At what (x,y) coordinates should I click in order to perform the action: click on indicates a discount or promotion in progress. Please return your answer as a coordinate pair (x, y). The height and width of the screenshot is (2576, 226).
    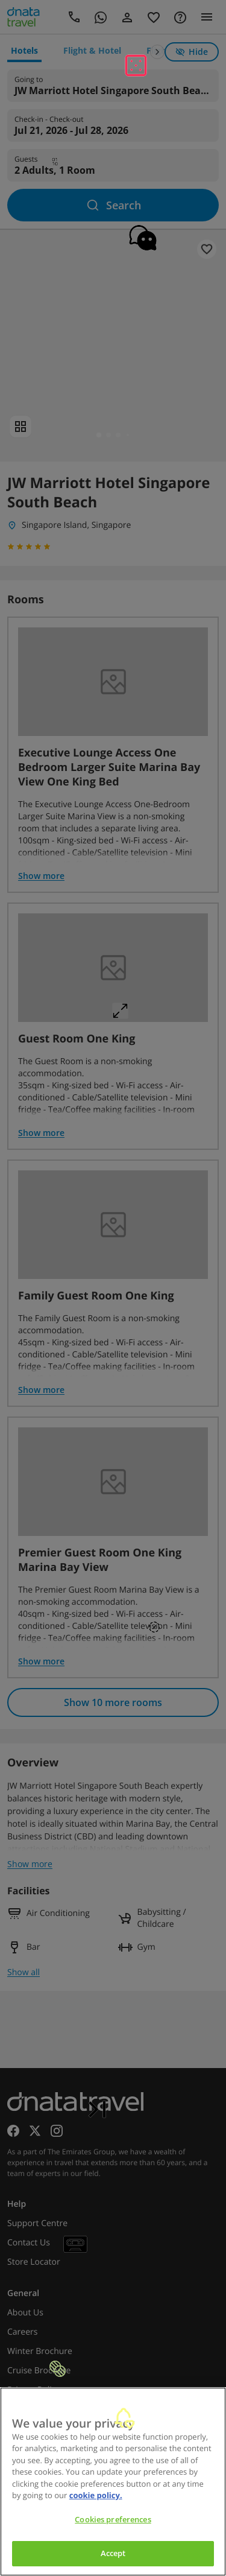
    Looking at the image, I should click on (154, 1627).